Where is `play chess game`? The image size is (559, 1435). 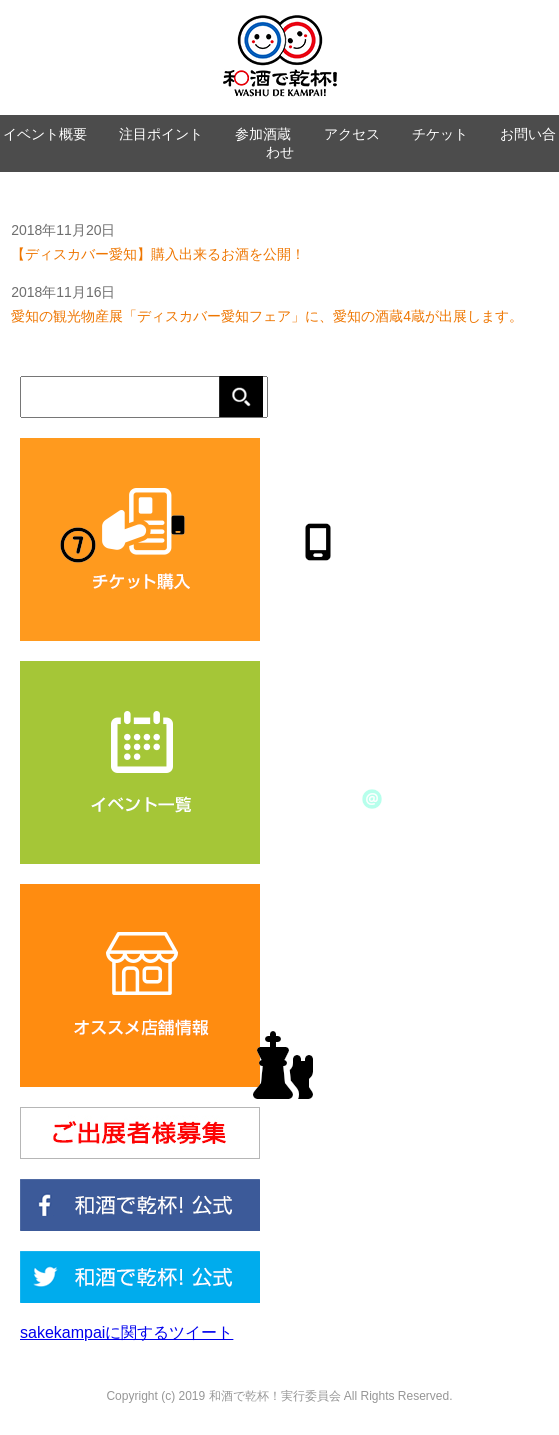
play chess game is located at coordinates (281, 1067).